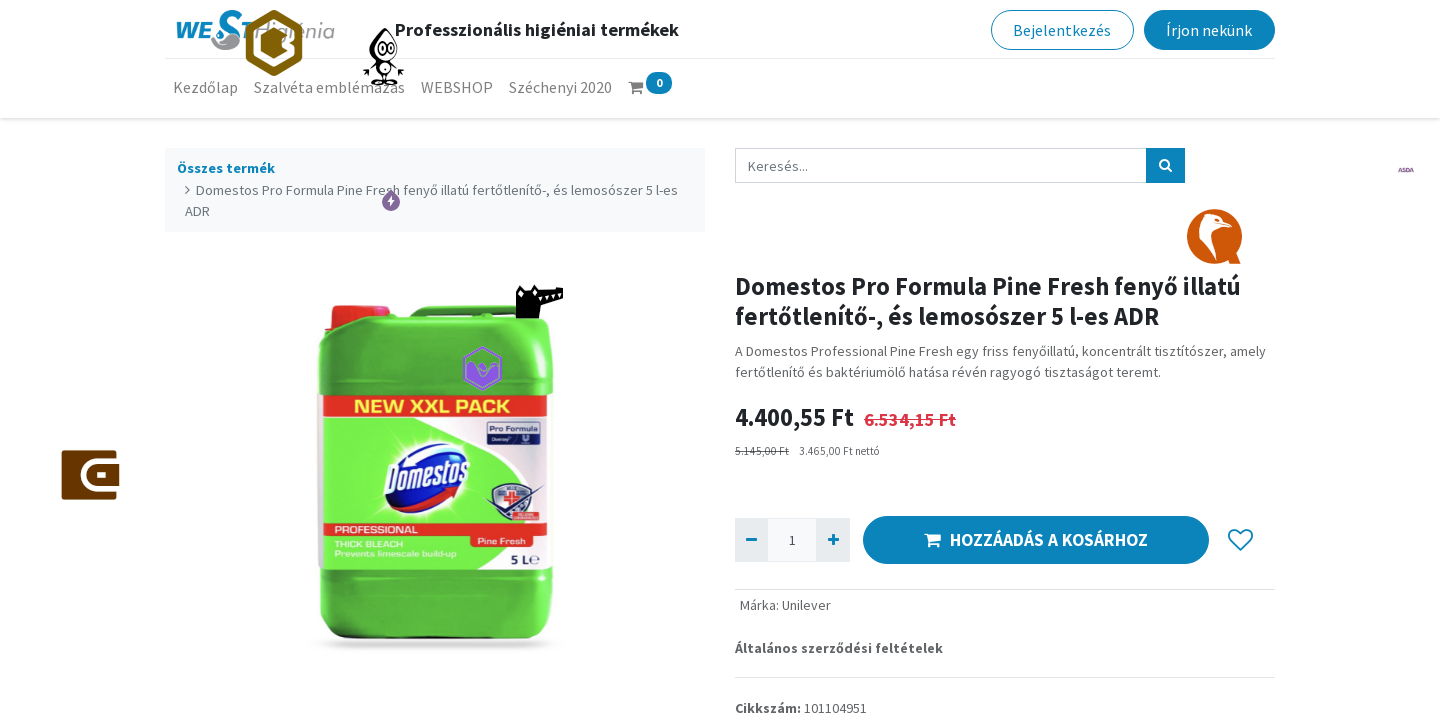 This screenshot has width=1440, height=720. Describe the element at coordinates (1214, 236) in the screenshot. I see `QEMU virtualization software logo` at that location.